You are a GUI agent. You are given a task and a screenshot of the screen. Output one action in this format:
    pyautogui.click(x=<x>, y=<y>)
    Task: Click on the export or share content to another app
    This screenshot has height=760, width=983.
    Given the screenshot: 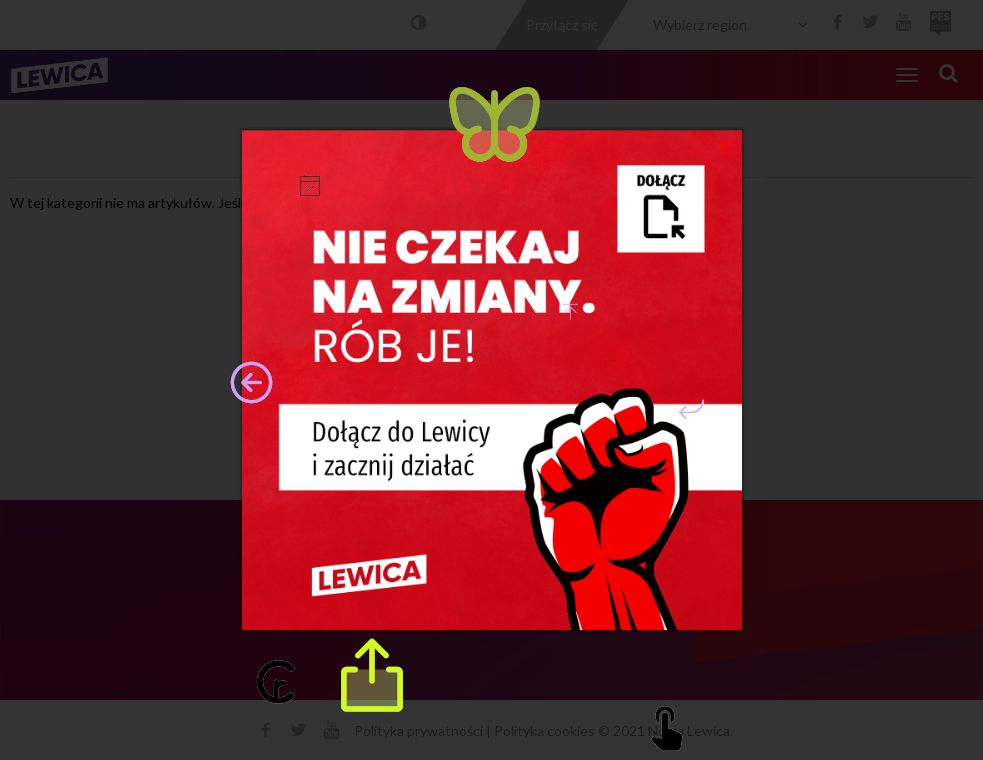 What is the action you would take?
    pyautogui.click(x=372, y=678)
    